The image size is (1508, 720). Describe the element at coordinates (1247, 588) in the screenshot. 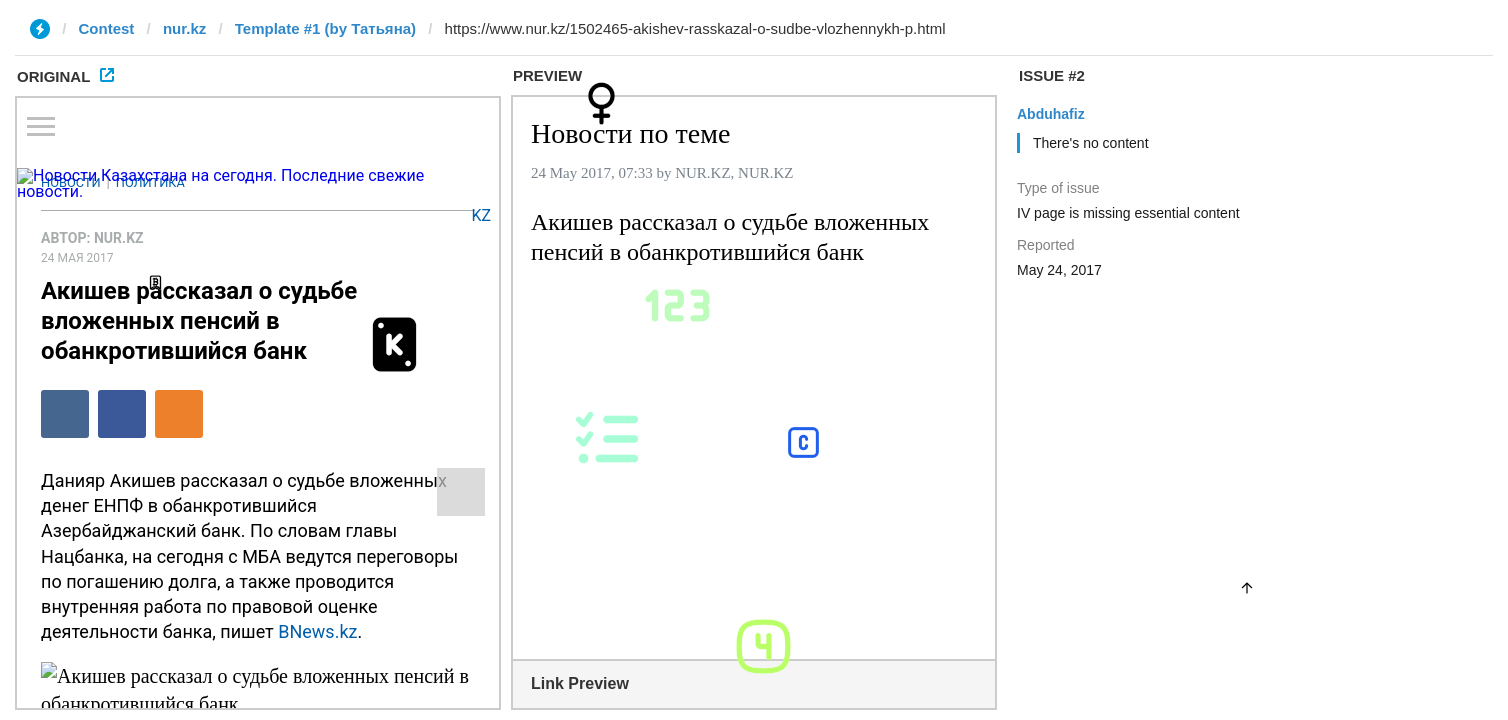

I see `scroll to top of page` at that location.